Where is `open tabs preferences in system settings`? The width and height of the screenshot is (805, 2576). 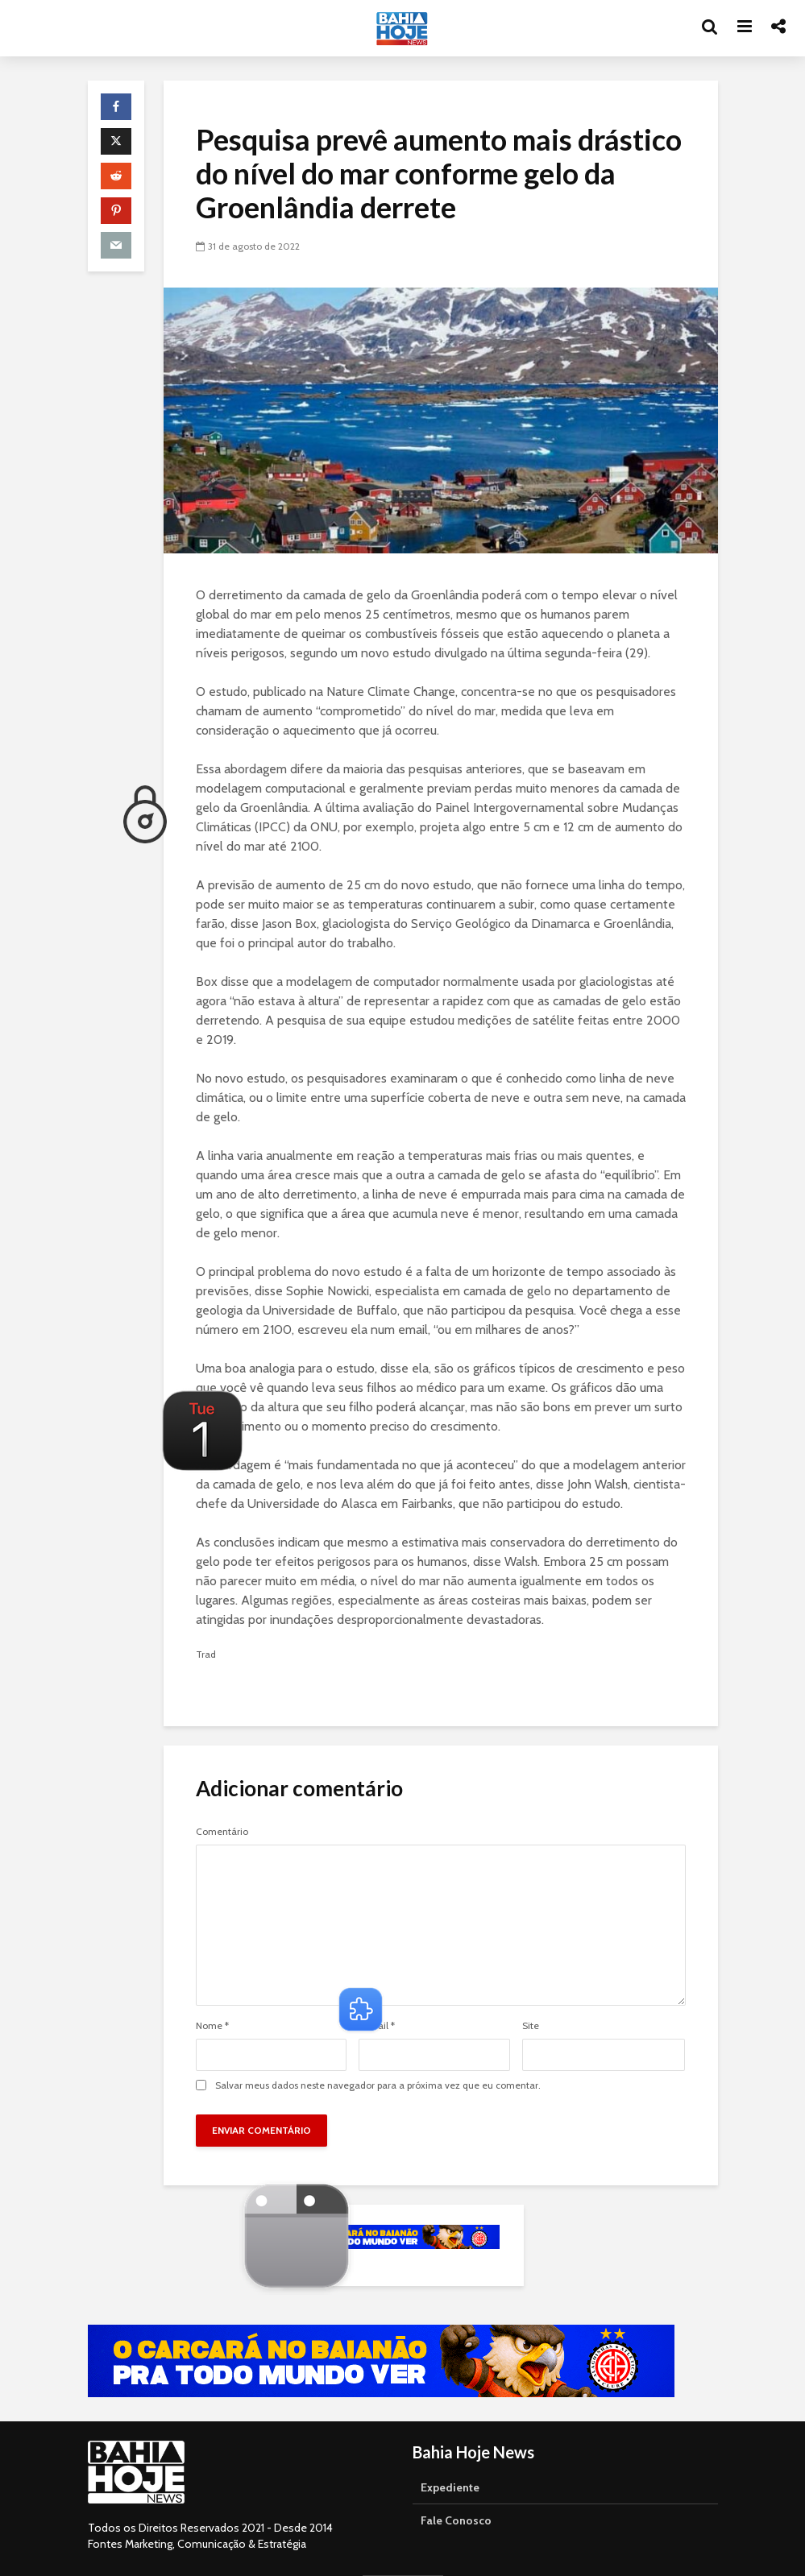
open tabs preferences in system settings is located at coordinates (297, 2238).